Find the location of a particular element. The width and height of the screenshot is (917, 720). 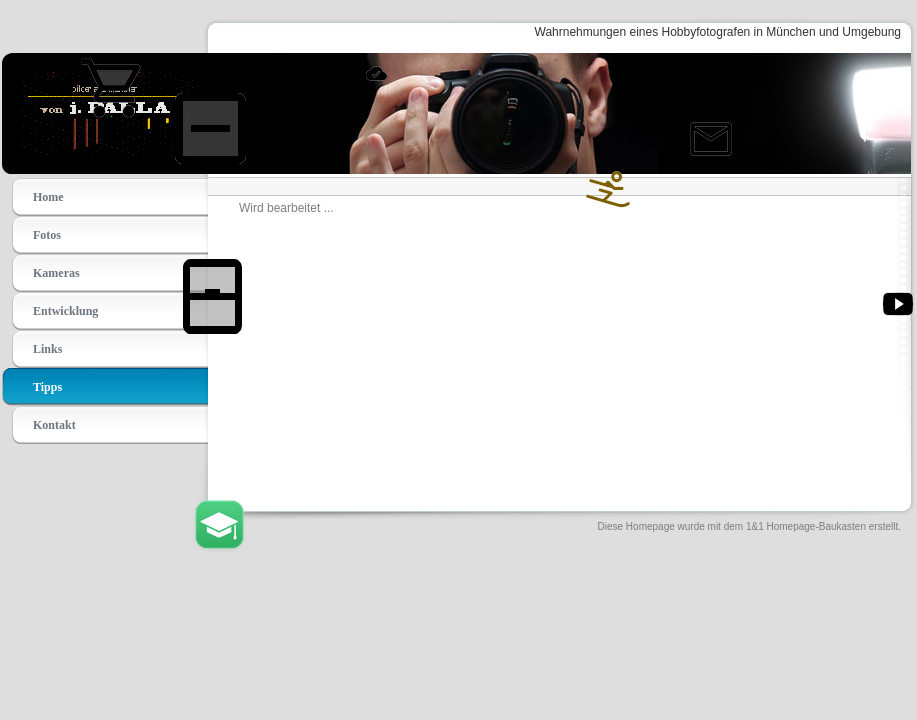

open YouTube app is located at coordinates (898, 304).